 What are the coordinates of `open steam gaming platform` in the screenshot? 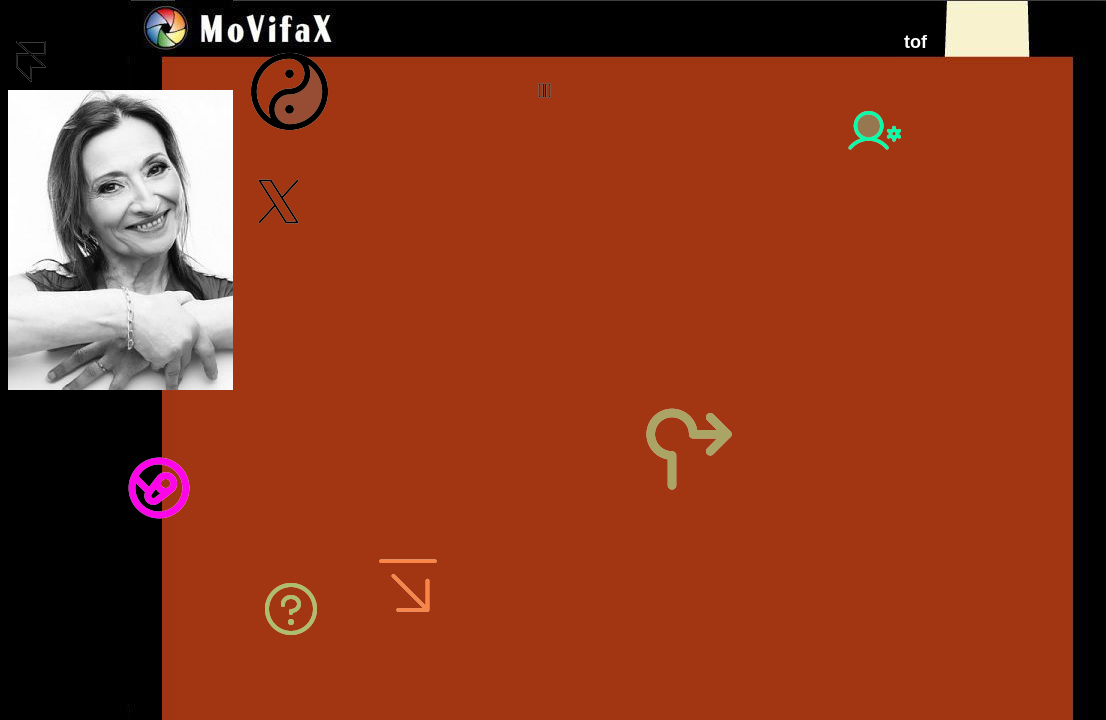 It's located at (159, 488).